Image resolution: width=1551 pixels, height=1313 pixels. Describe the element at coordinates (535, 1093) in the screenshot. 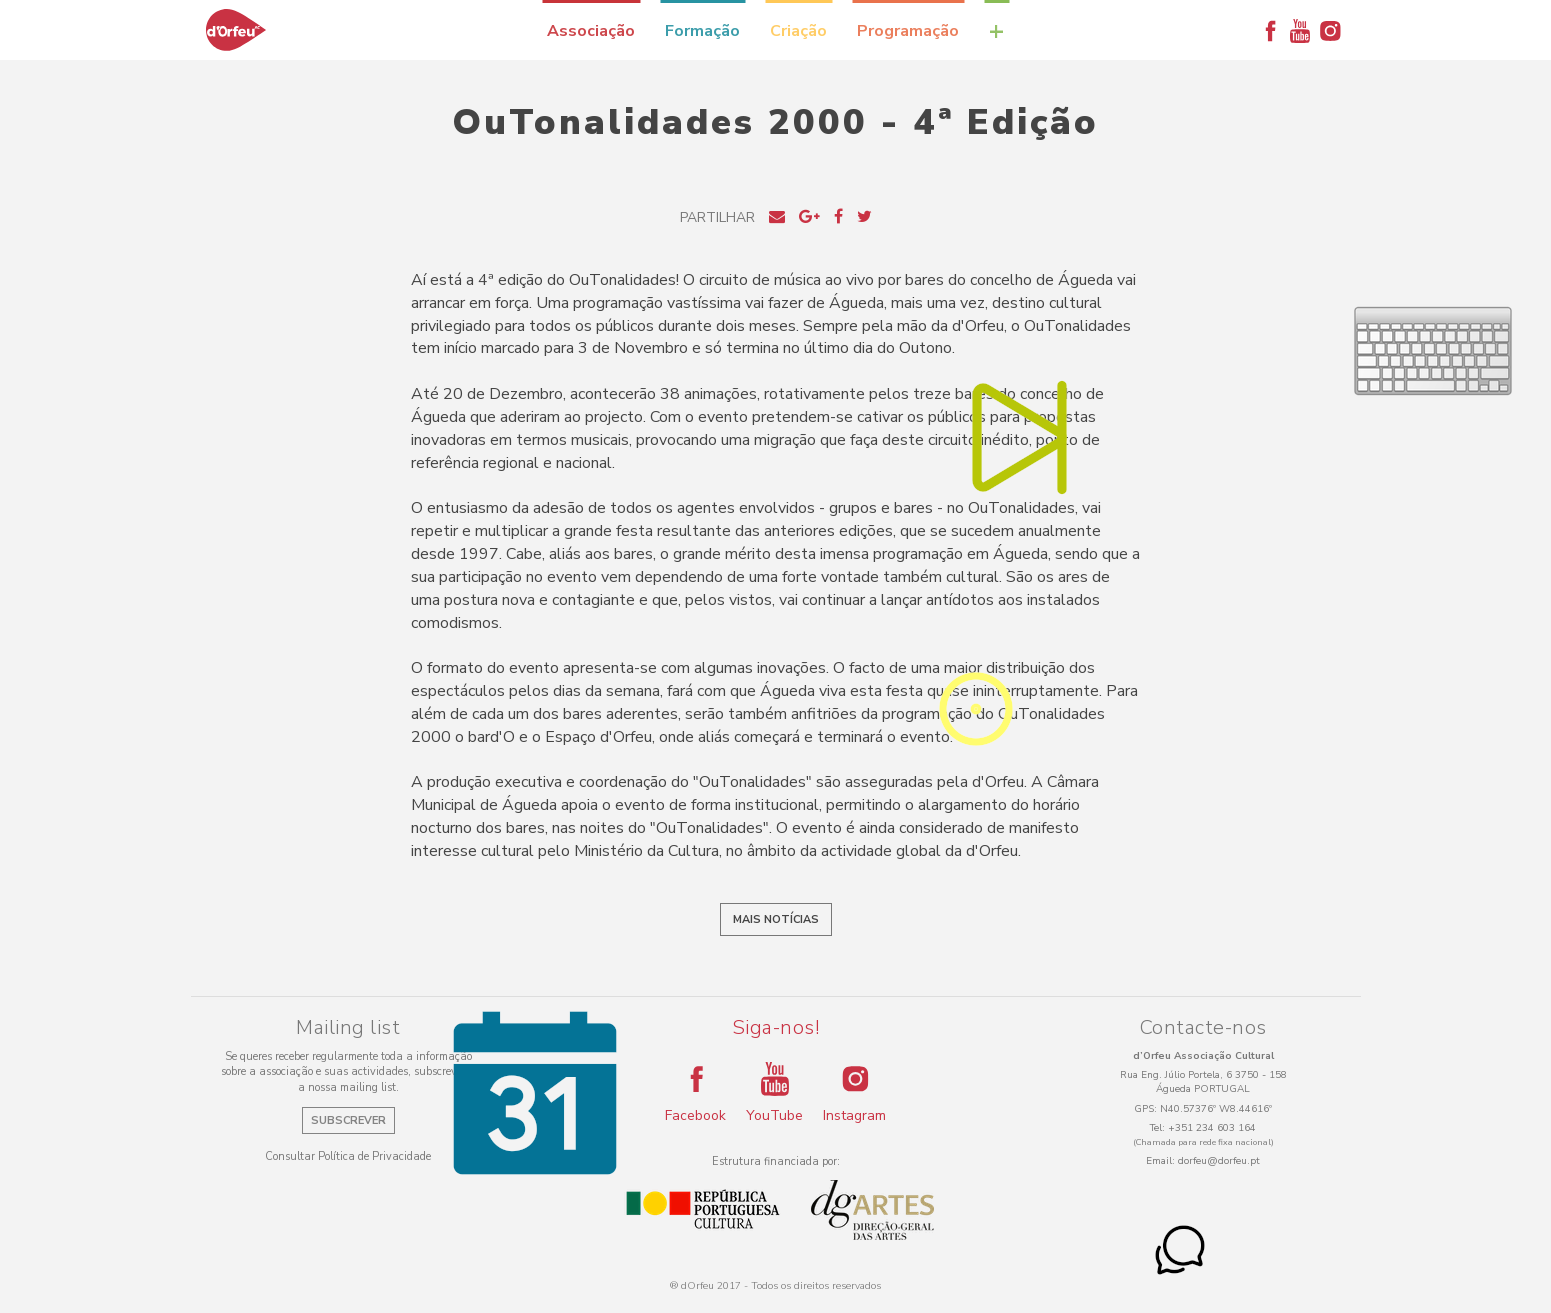

I see `view calendar or schedule` at that location.